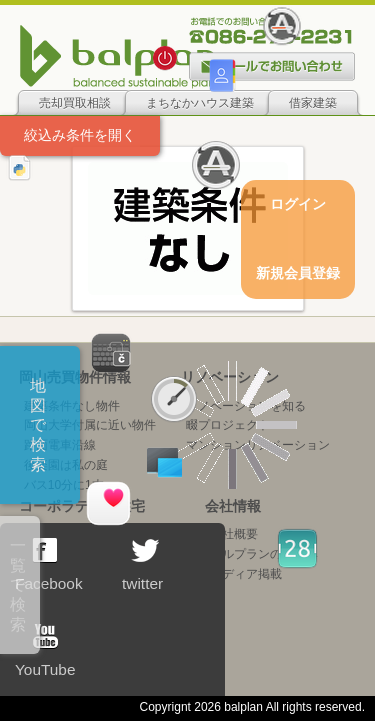 The height and width of the screenshot is (721, 375). Describe the element at coordinates (19, 167) in the screenshot. I see `python 3 source code file` at that location.